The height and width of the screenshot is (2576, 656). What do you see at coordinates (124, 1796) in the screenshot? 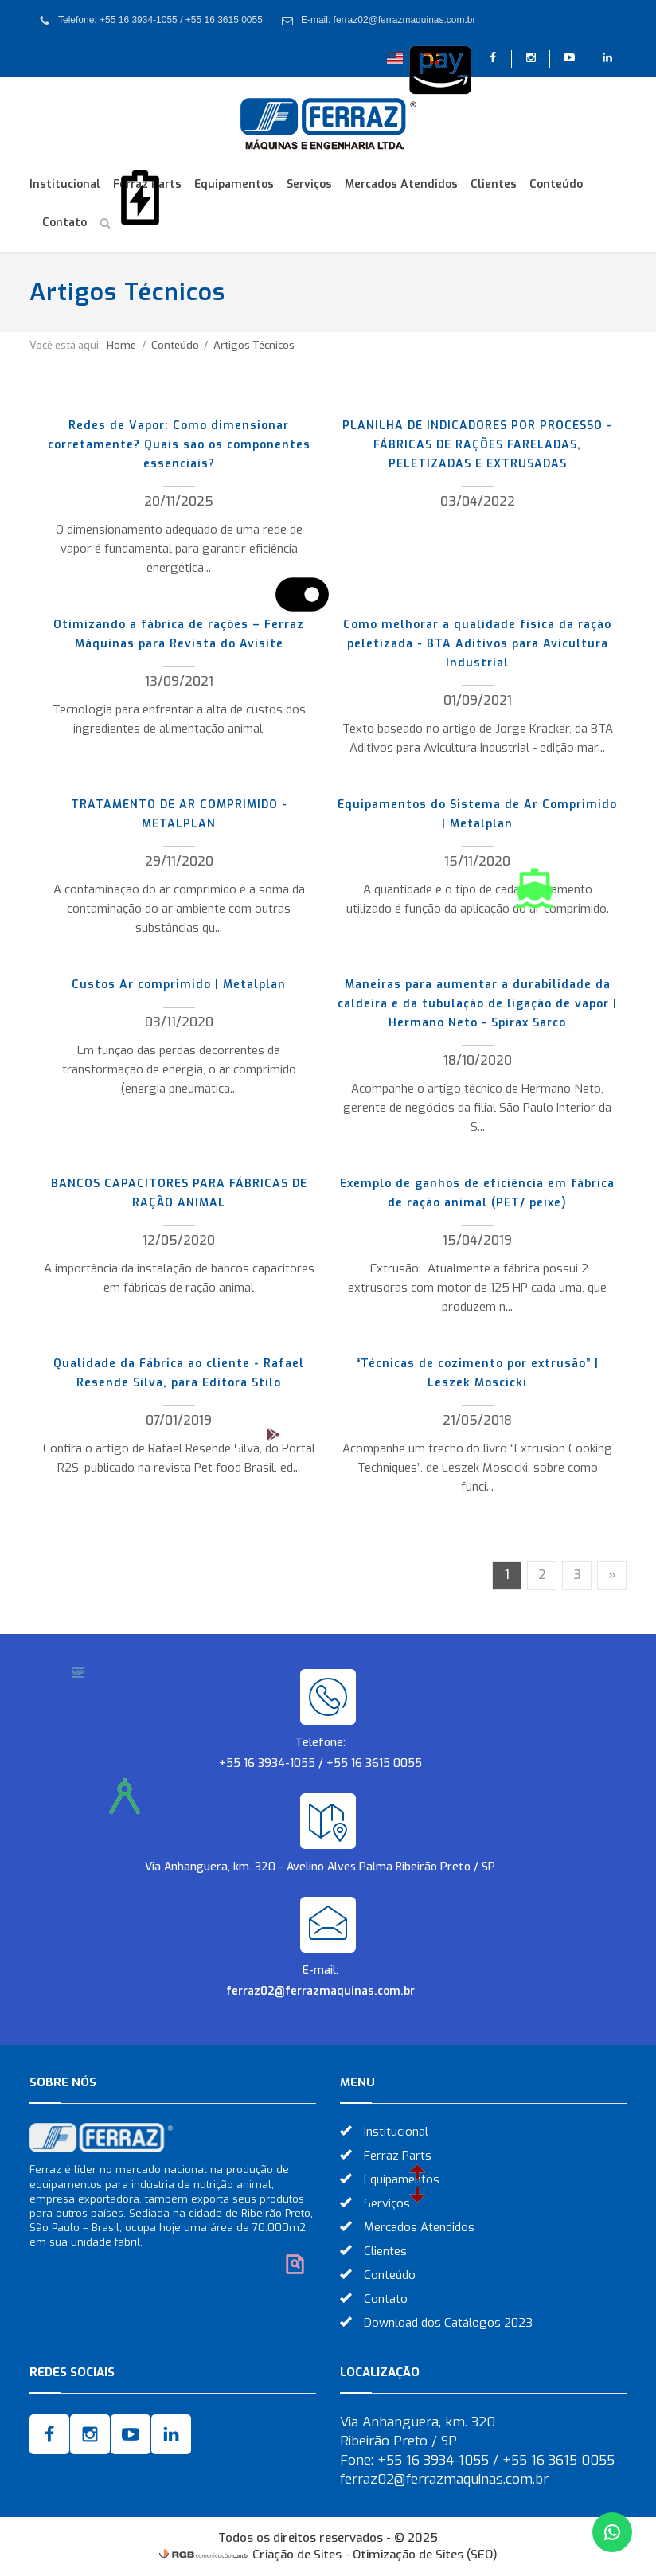
I see `access drawing compass tool` at bounding box center [124, 1796].